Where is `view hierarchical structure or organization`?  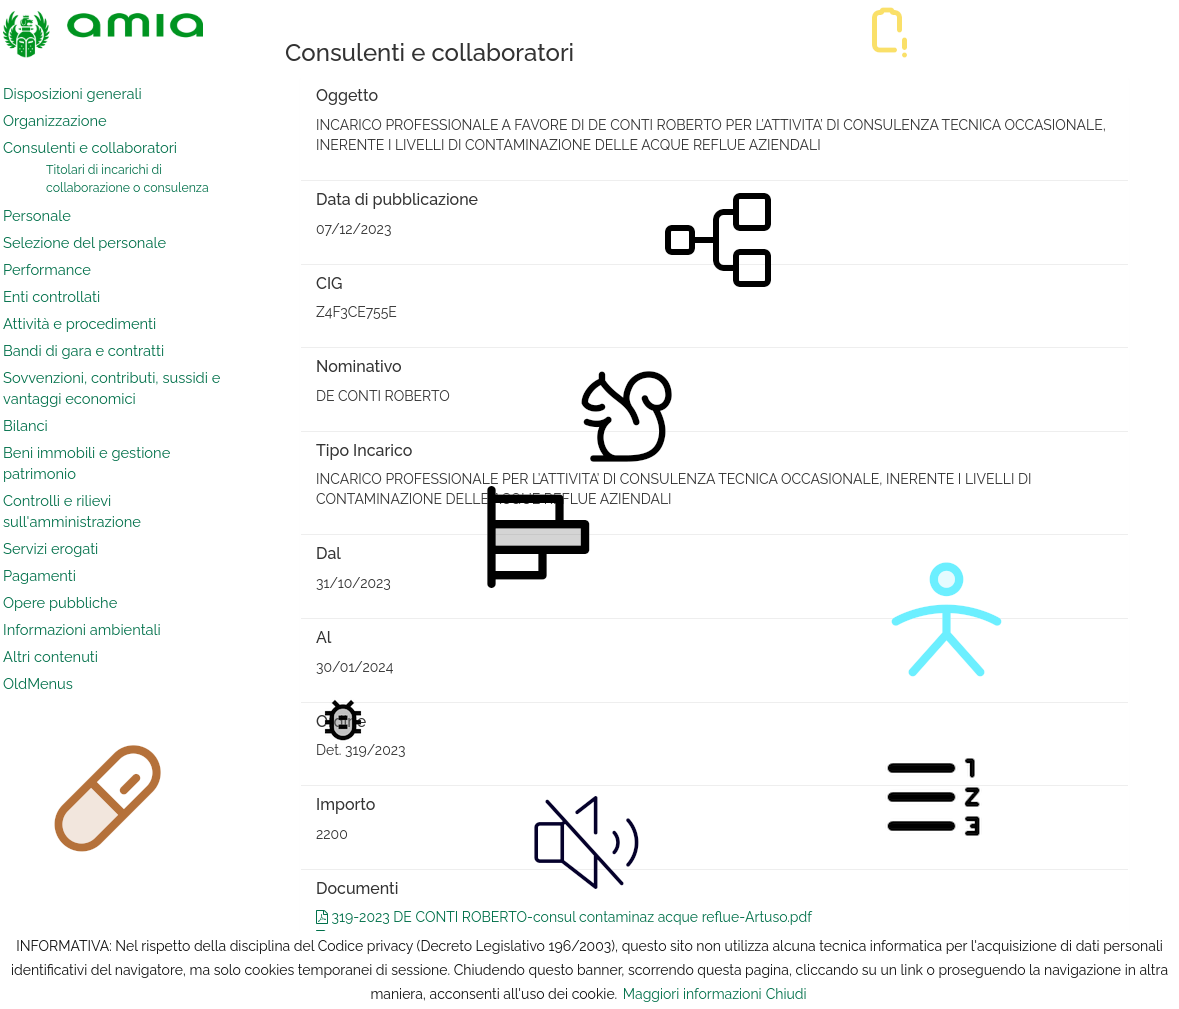
view hierarchical structure or organization is located at coordinates (724, 240).